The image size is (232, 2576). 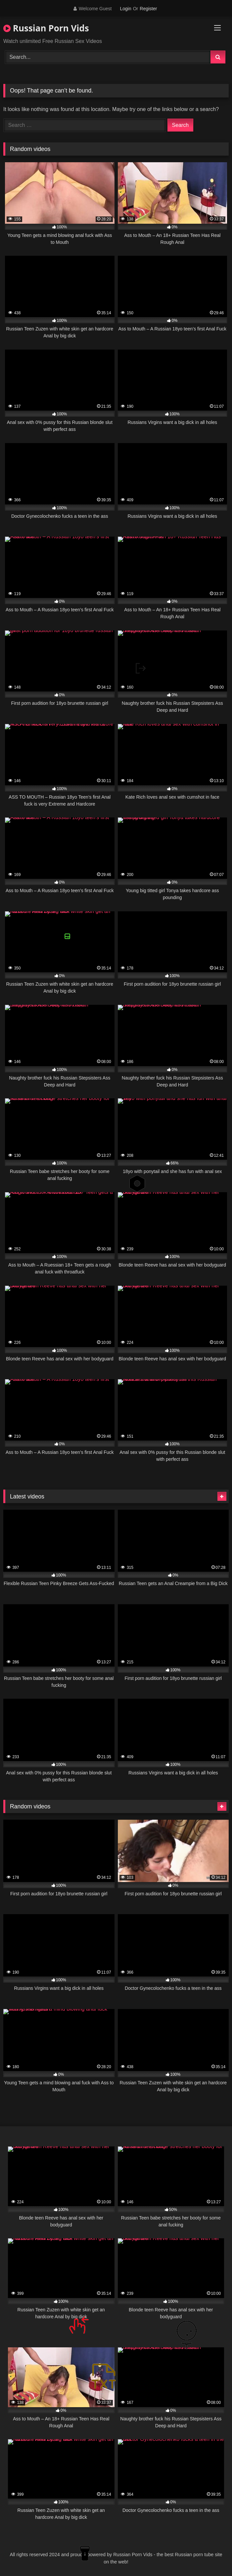 I want to click on toggle flashlight on/off, so click(x=85, y=2553).